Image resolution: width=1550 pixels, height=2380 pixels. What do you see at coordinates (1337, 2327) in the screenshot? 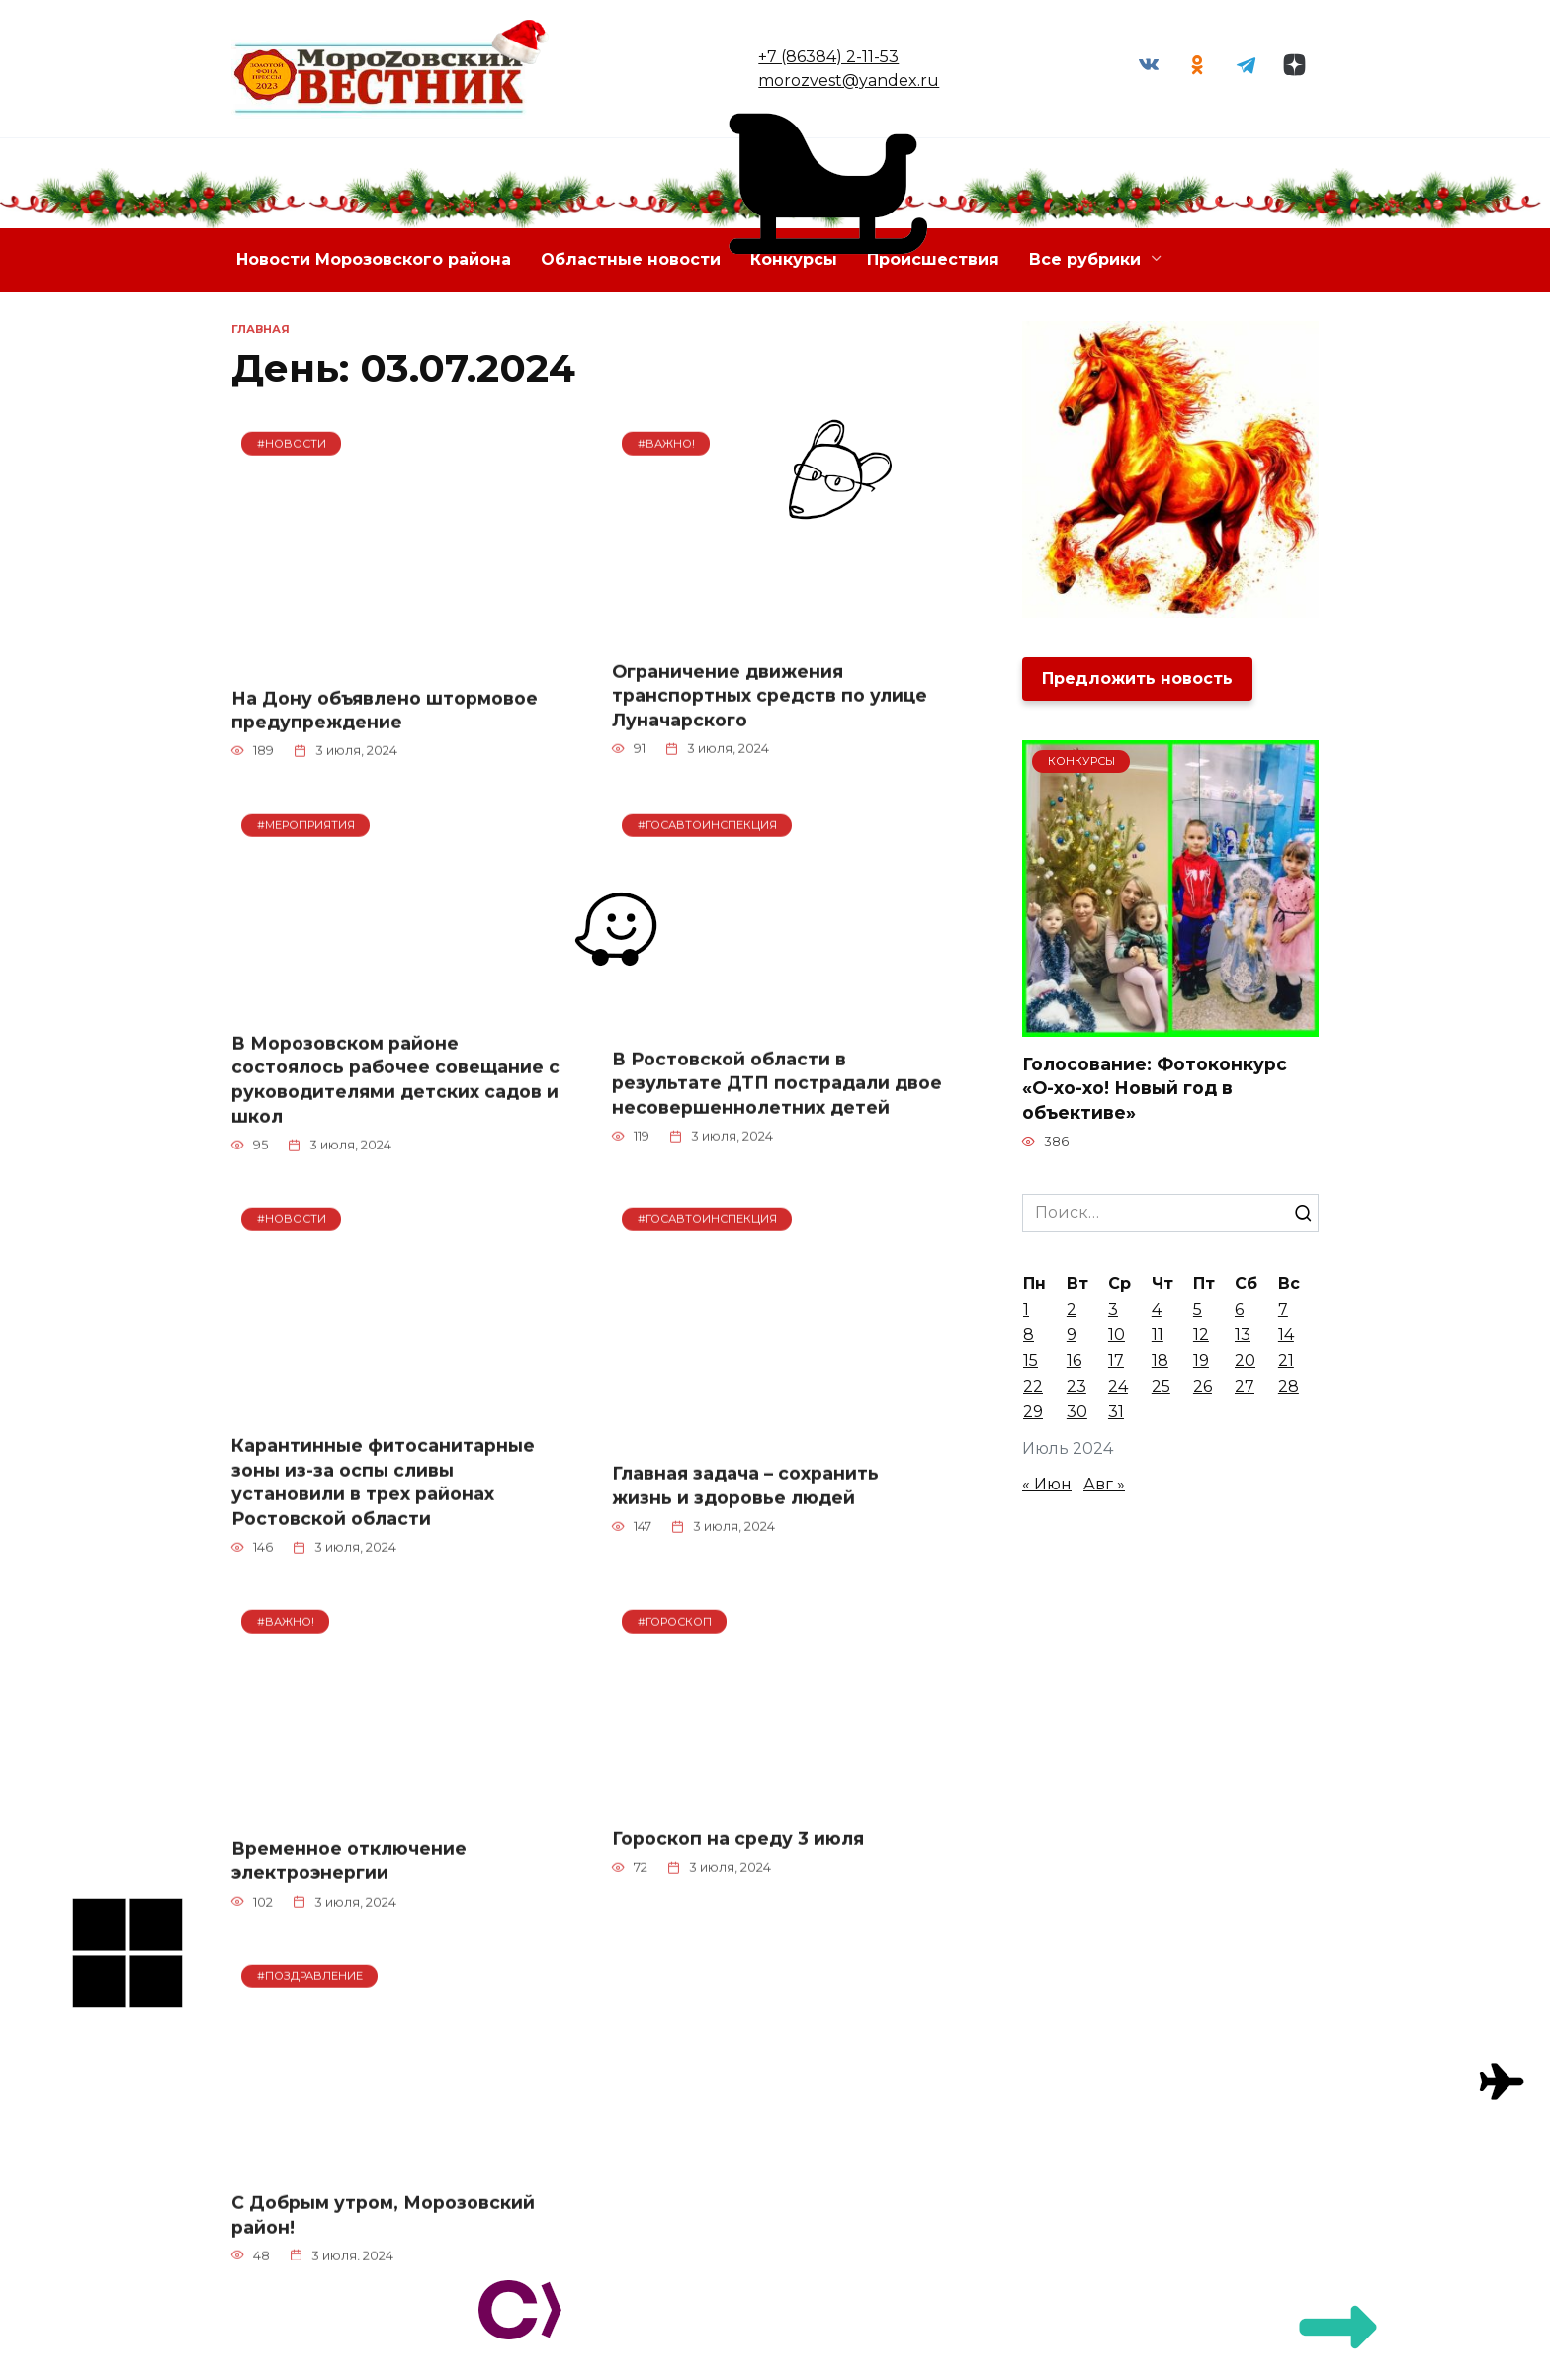
I see `proceed to the next step` at bounding box center [1337, 2327].